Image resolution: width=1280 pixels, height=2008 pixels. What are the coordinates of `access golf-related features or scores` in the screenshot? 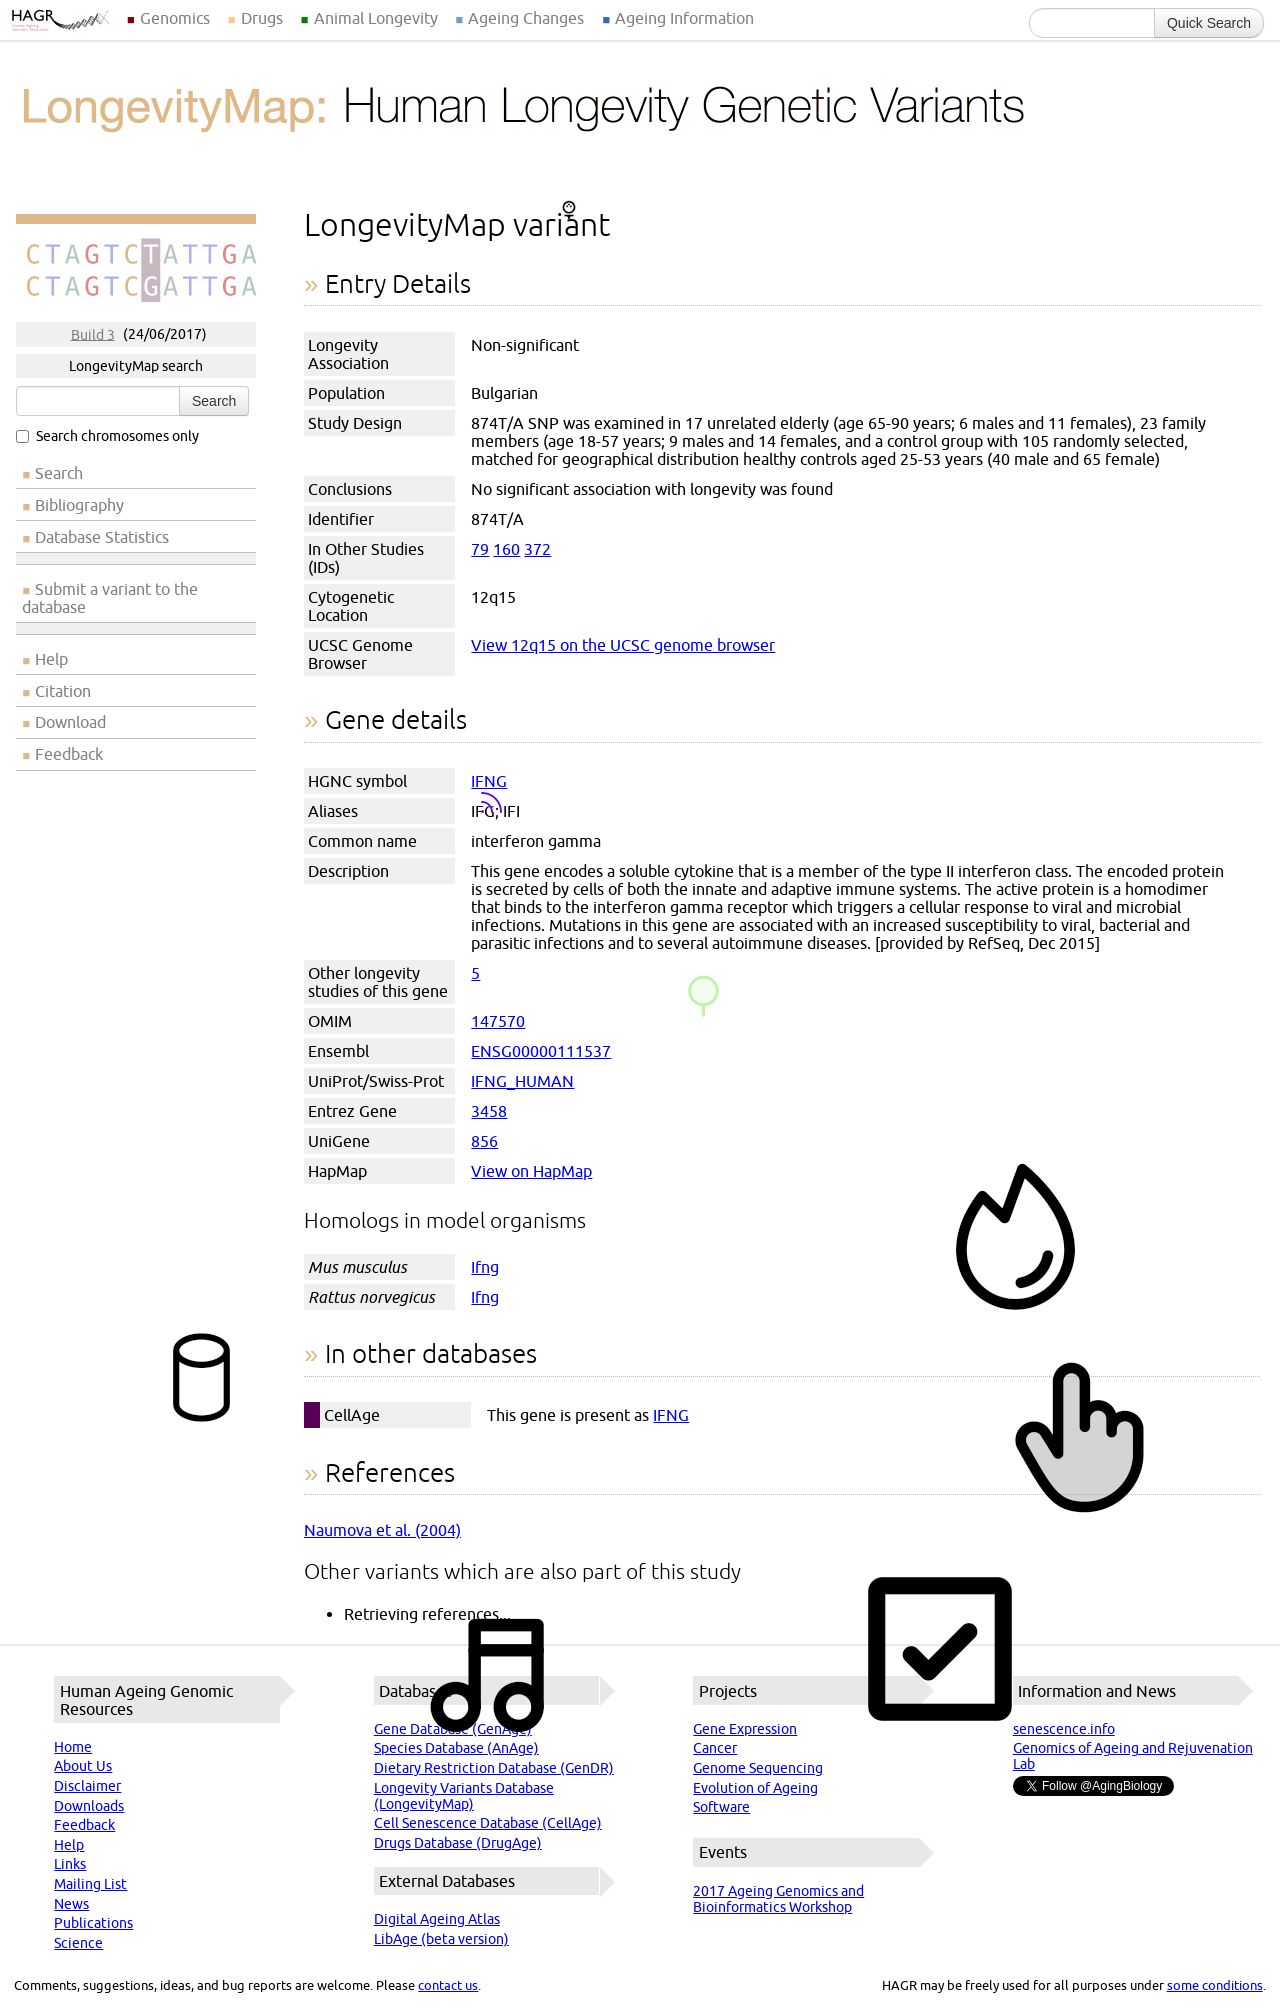 It's located at (569, 210).